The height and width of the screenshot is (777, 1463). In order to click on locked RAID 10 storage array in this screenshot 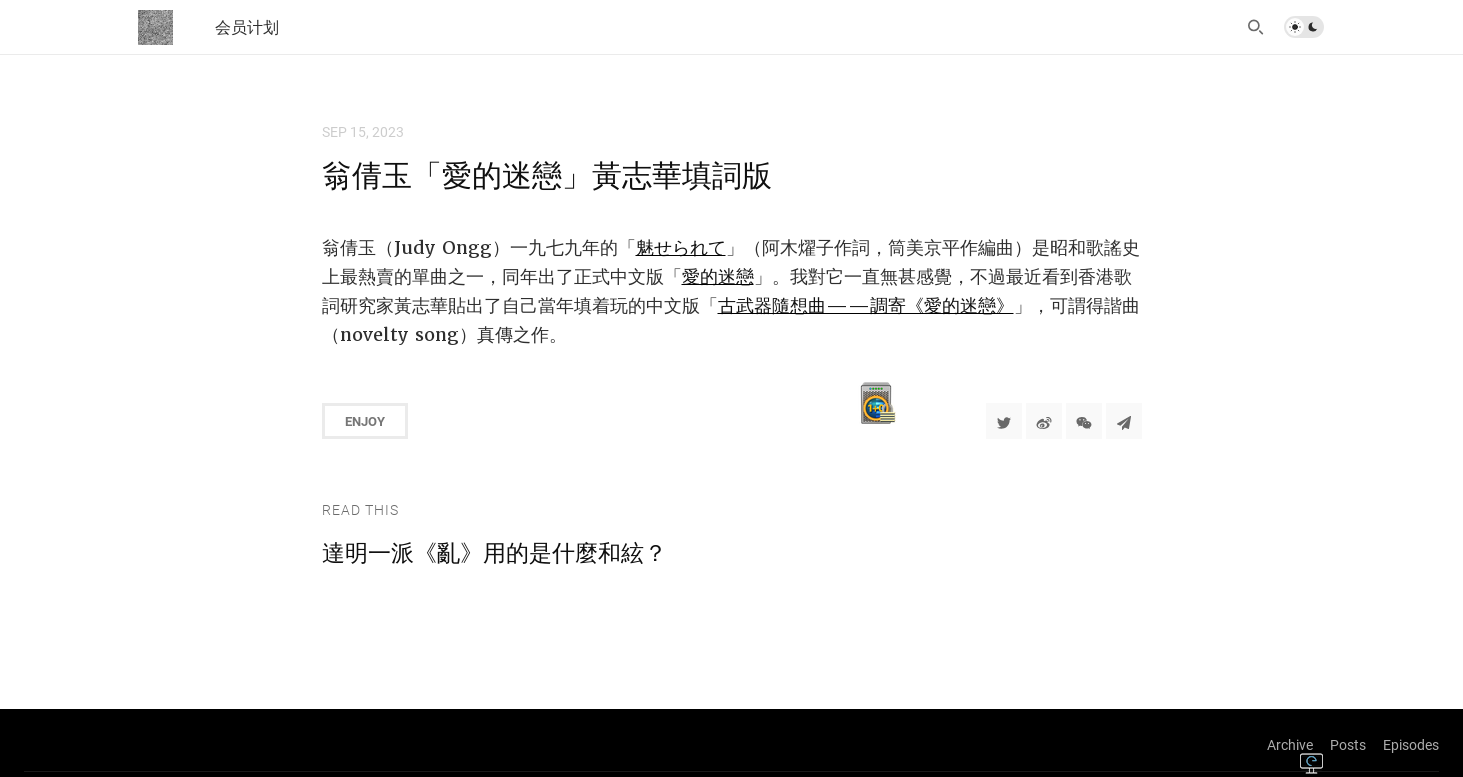, I will do `click(876, 403)`.